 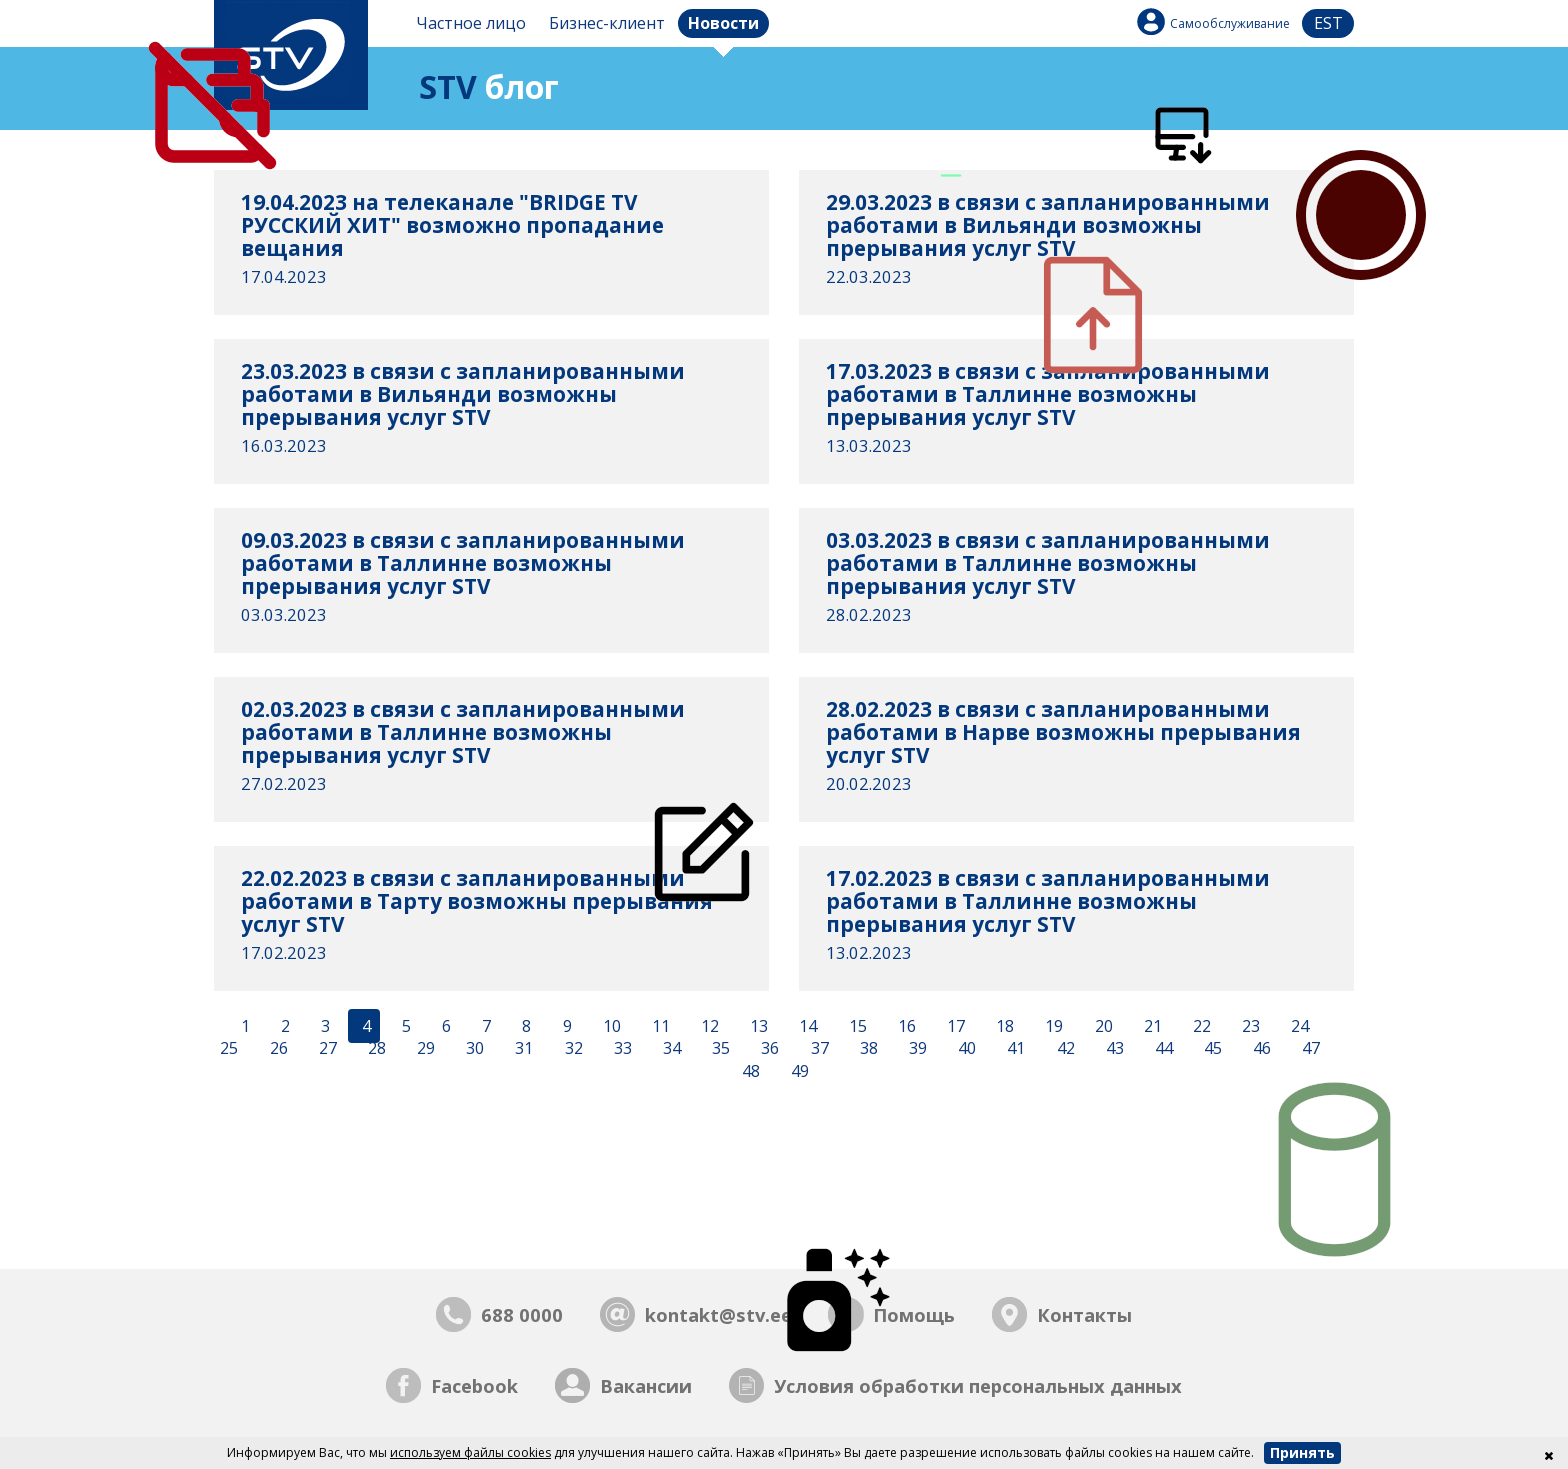 What do you see at coordinates (212, 105) in the screenshot?
I see `wallet feature unavailable or disabled` at bounding box center [212, 105].